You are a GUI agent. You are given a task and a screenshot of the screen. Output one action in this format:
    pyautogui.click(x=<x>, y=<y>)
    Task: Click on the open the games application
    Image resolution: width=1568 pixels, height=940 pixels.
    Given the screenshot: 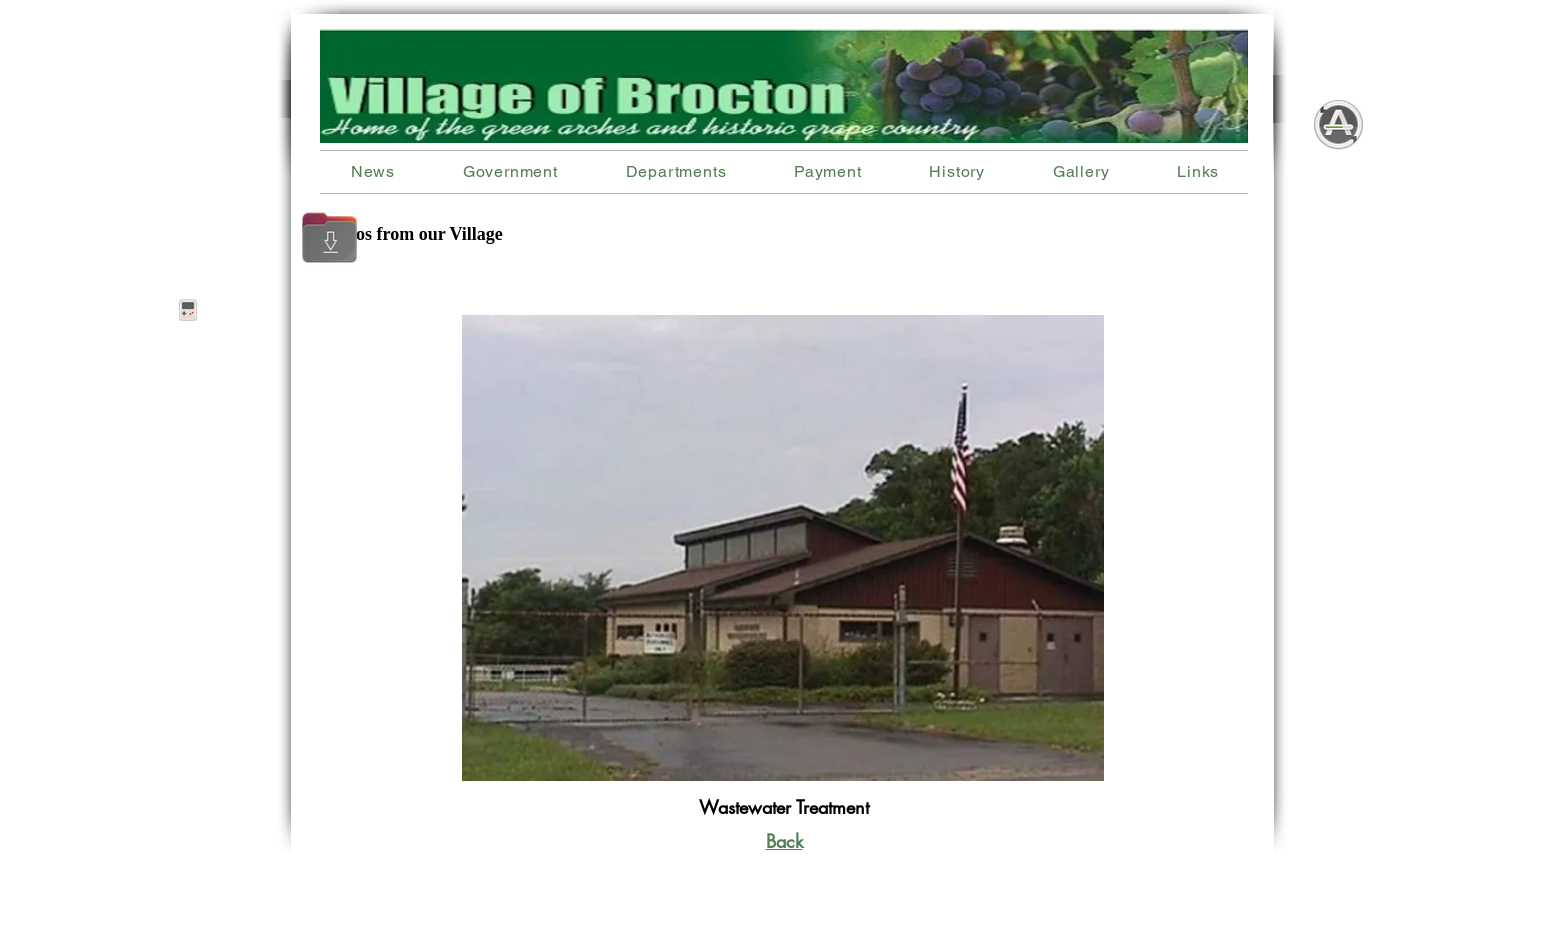 What is the action you would take?
    pyautogui.click(x=188, y=310)
    